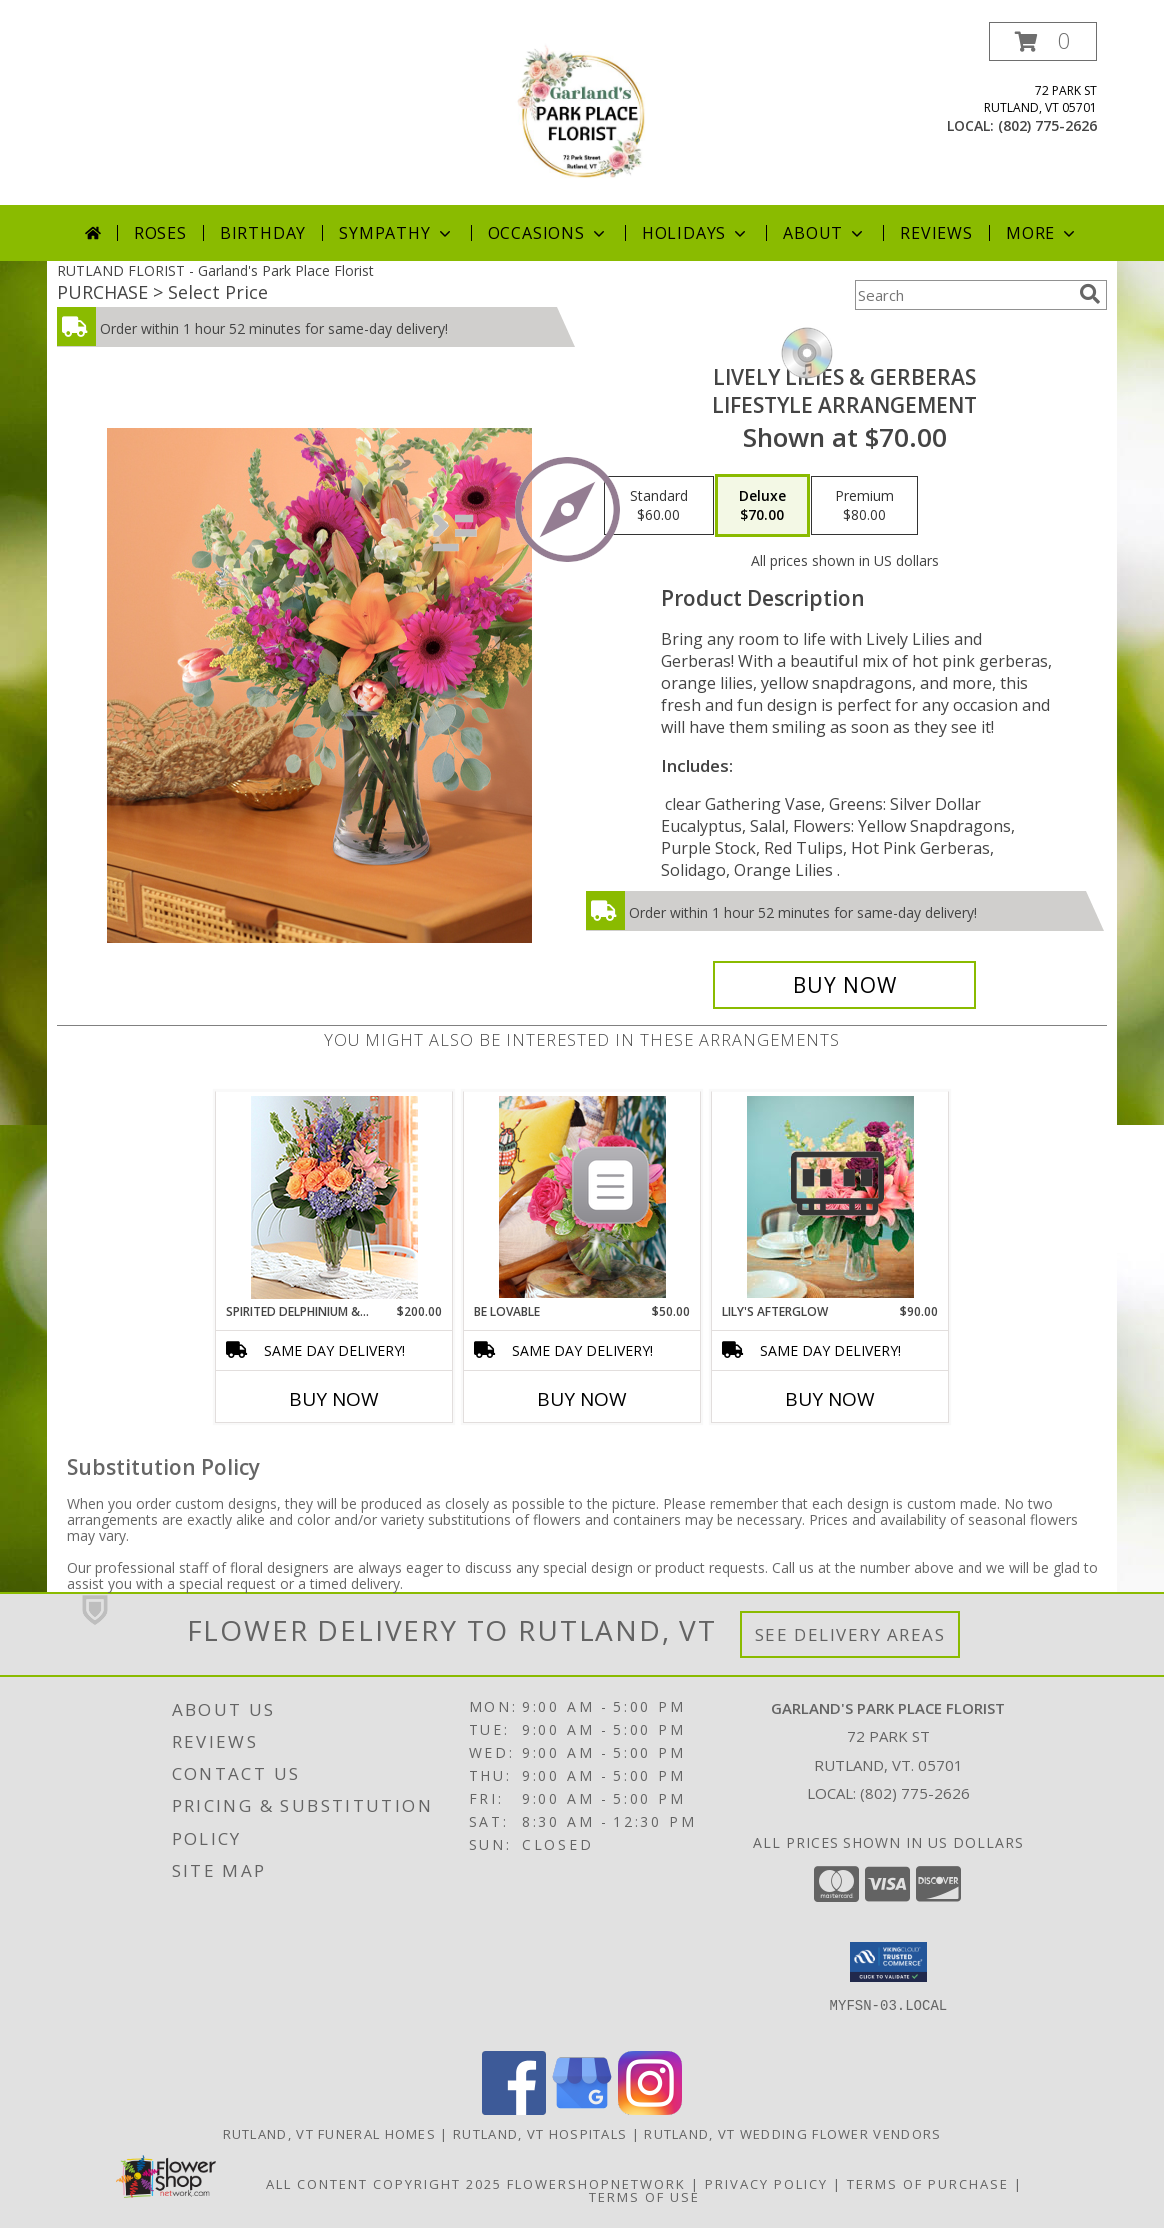 The width and height of the screenshot is (1164, 2228). Describe the element at coordinates (95, 1610) in the screenshot. I see `indicates high security status` at that location.